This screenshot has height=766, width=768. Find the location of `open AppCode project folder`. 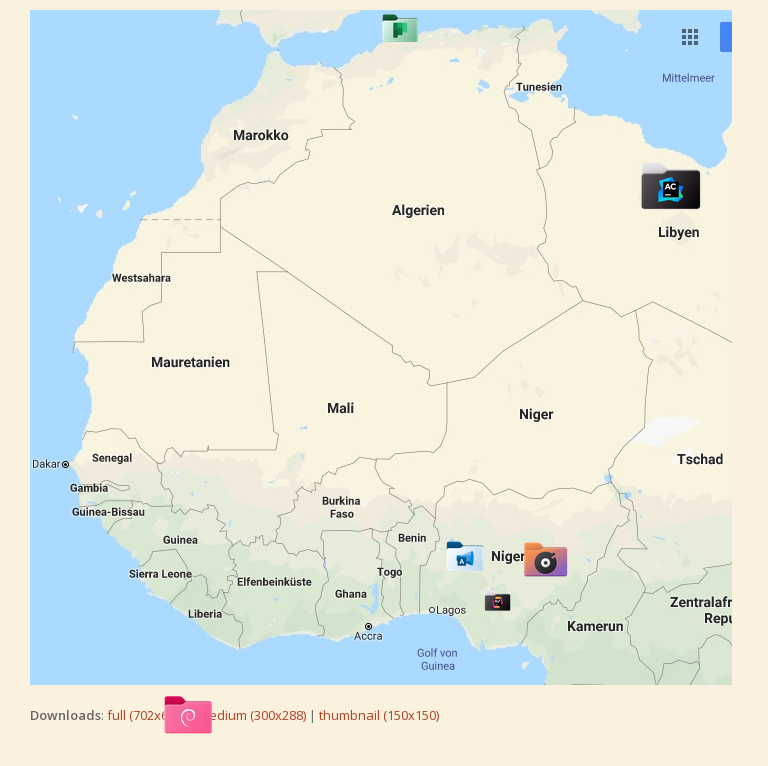

open AppCode project folder is located at coordinates (670, 187).